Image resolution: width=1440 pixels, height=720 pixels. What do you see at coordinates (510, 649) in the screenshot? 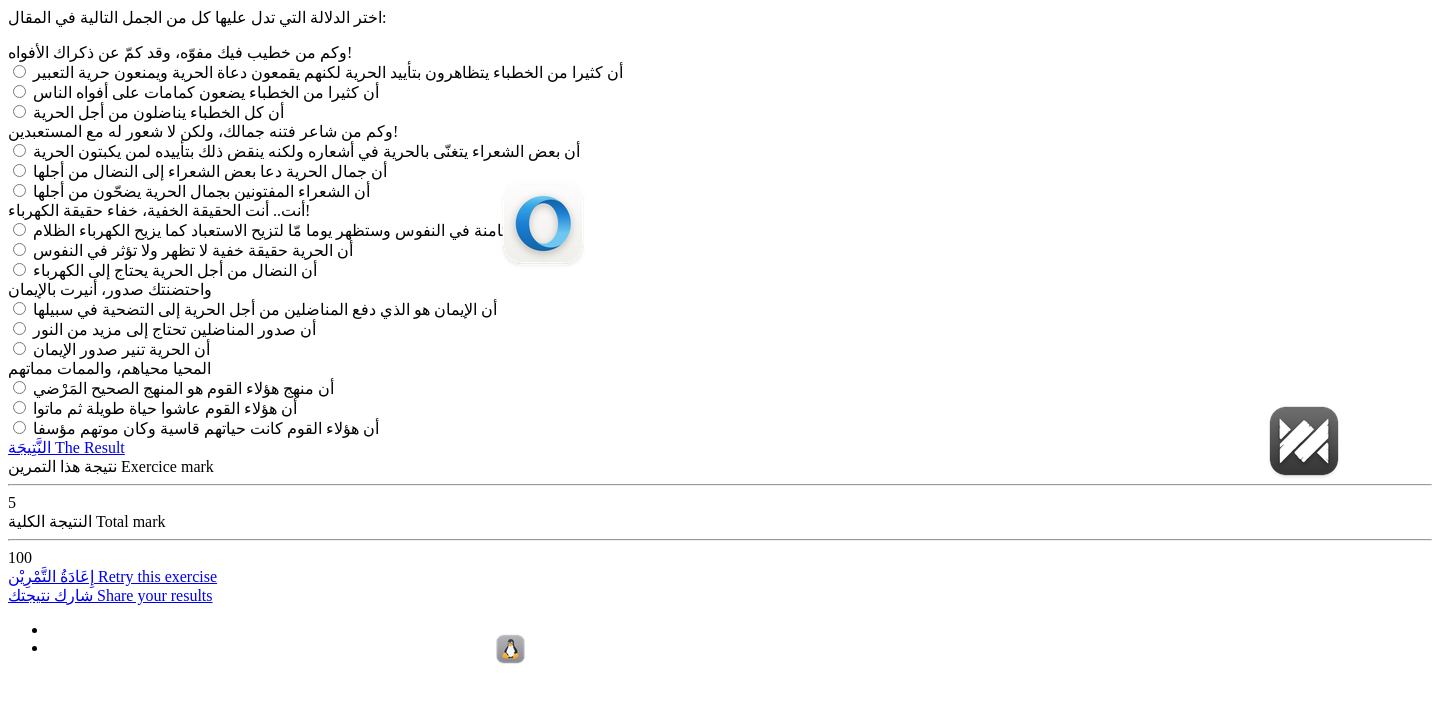
I see `access linux system preferences` at bounding box center [510, 649].